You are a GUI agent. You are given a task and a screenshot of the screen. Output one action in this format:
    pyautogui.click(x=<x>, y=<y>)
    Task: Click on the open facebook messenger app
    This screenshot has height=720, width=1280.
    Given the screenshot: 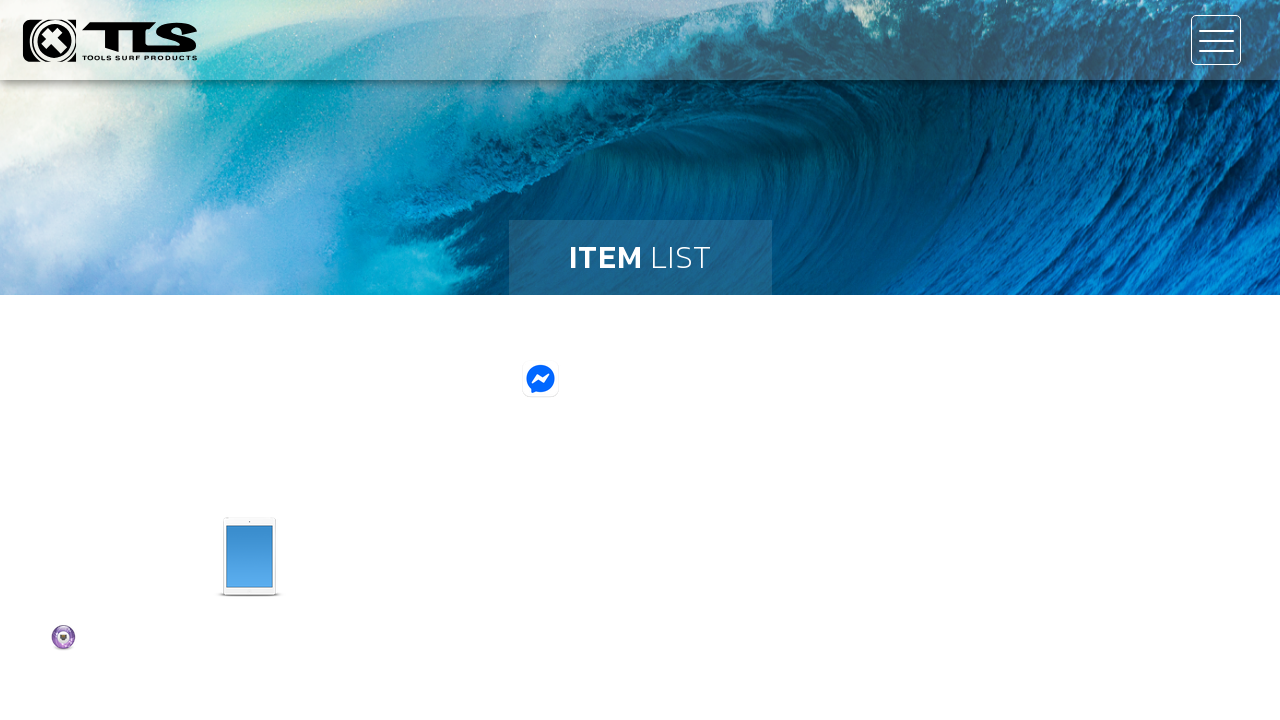 What is the action you would take?
    pyautogui.click(x=540, y=378)
    